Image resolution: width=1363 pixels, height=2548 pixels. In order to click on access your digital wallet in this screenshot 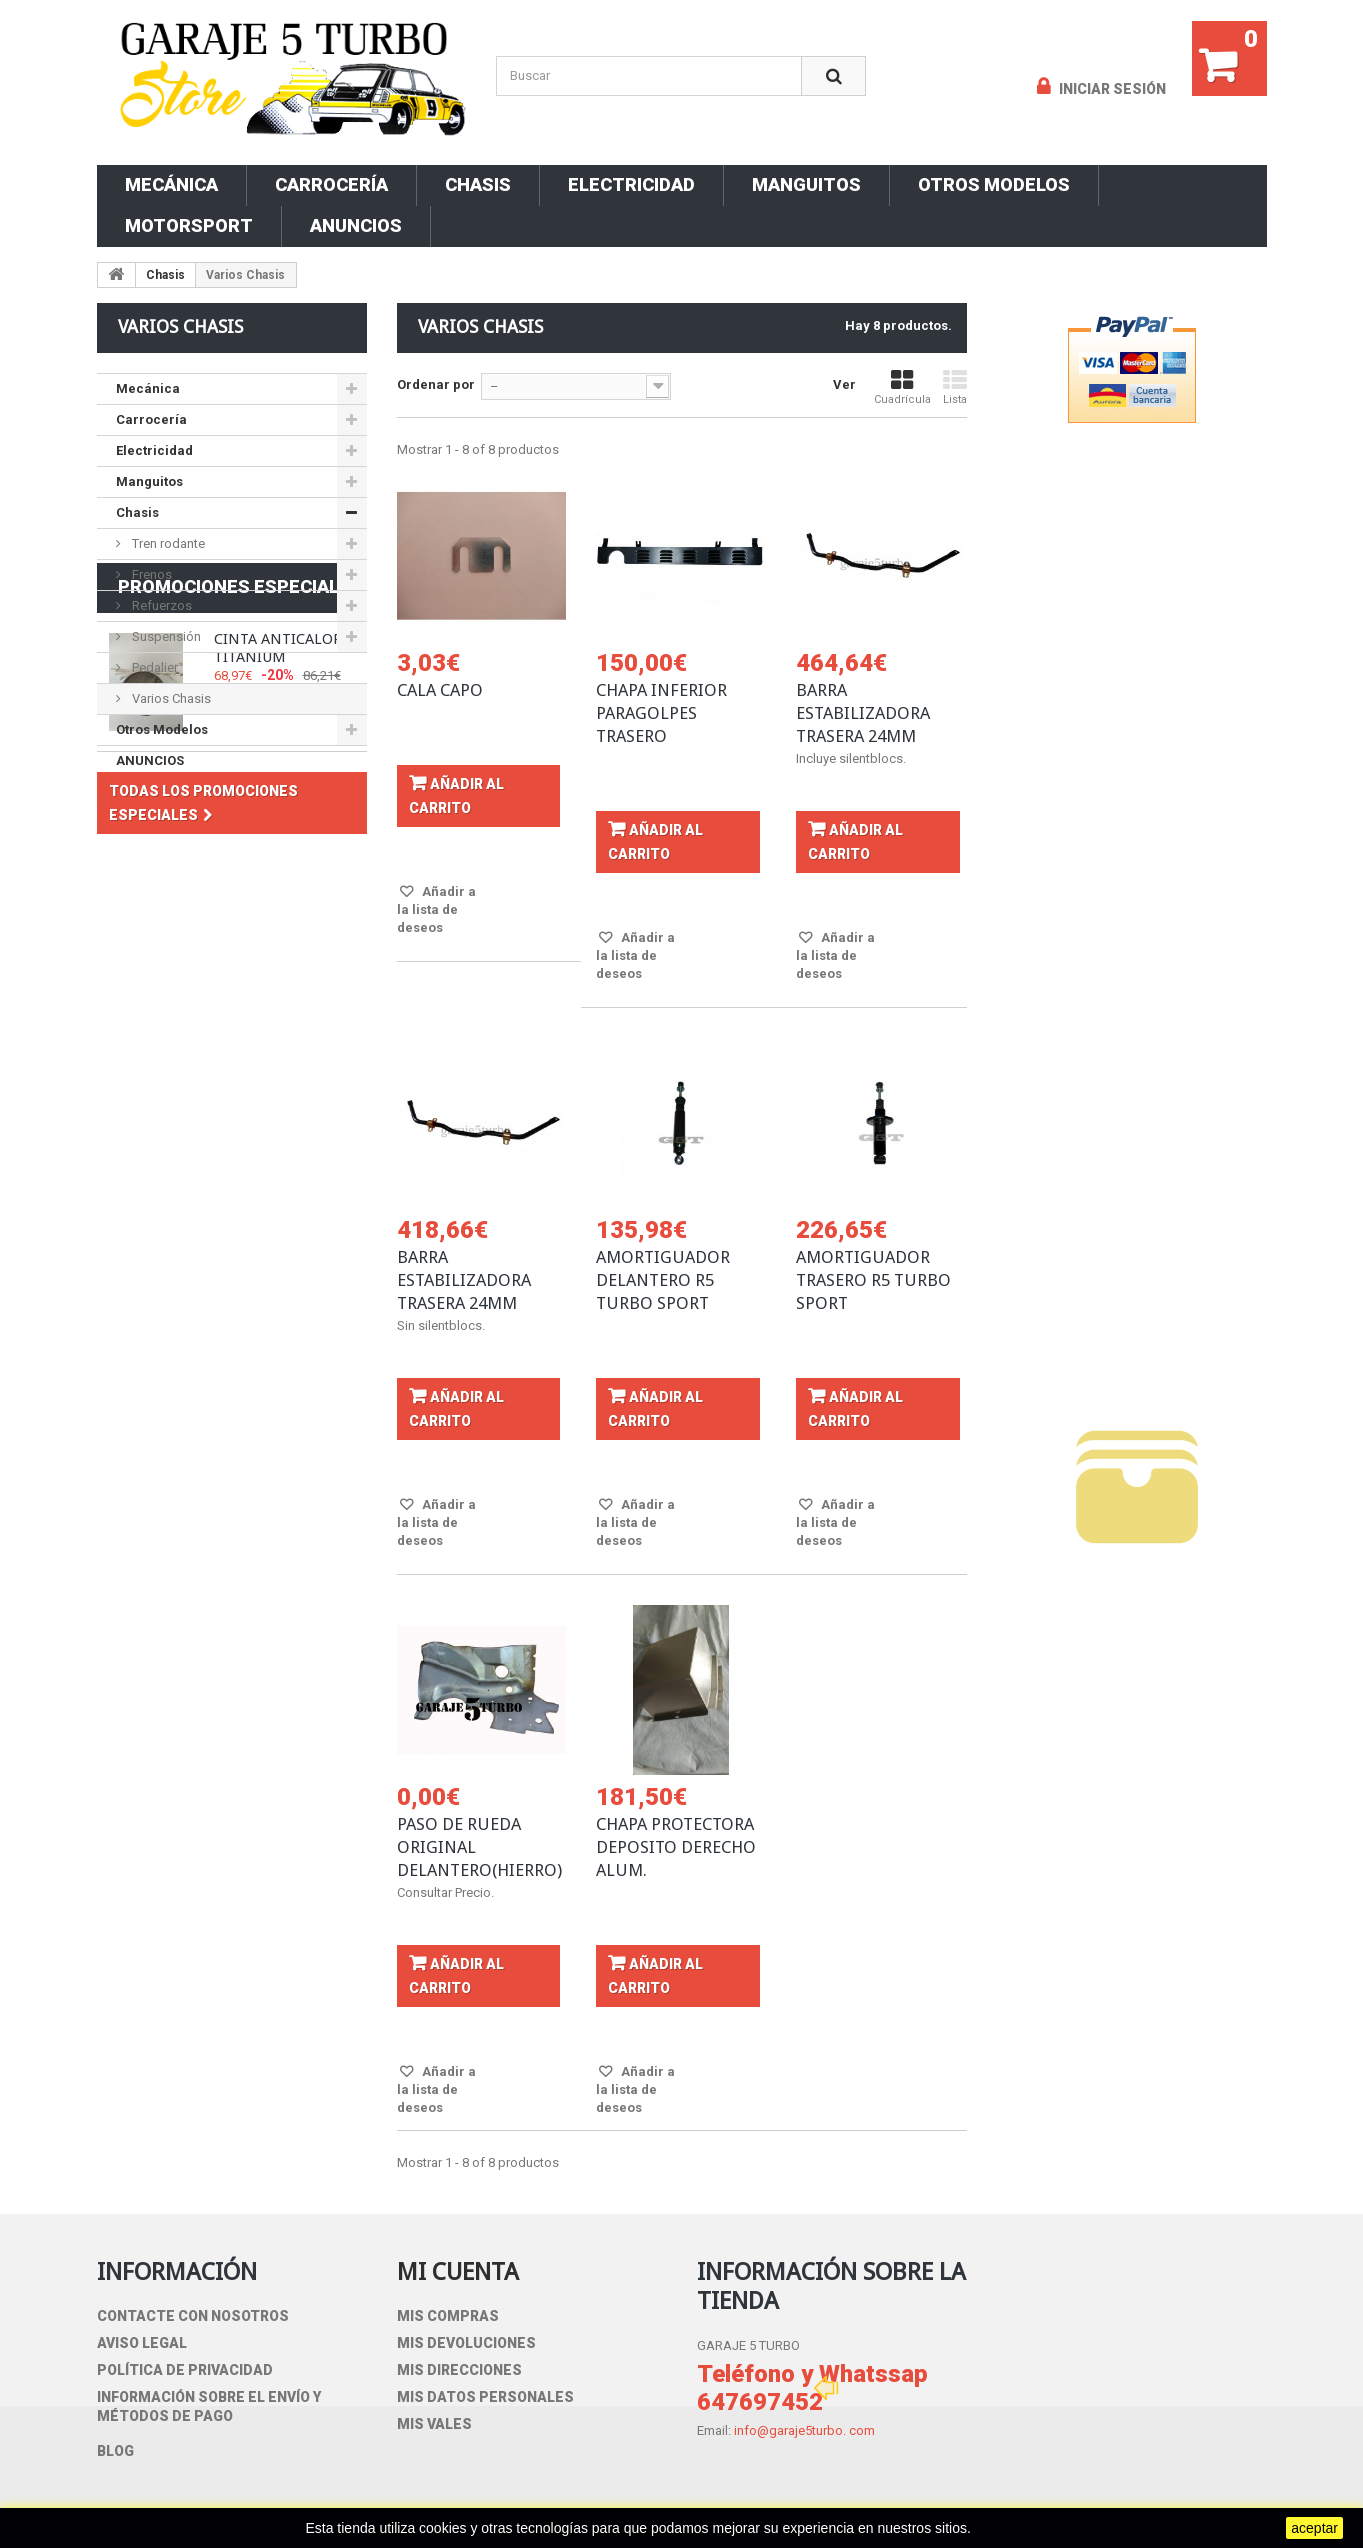, I will do `click(1137, 1487)`.